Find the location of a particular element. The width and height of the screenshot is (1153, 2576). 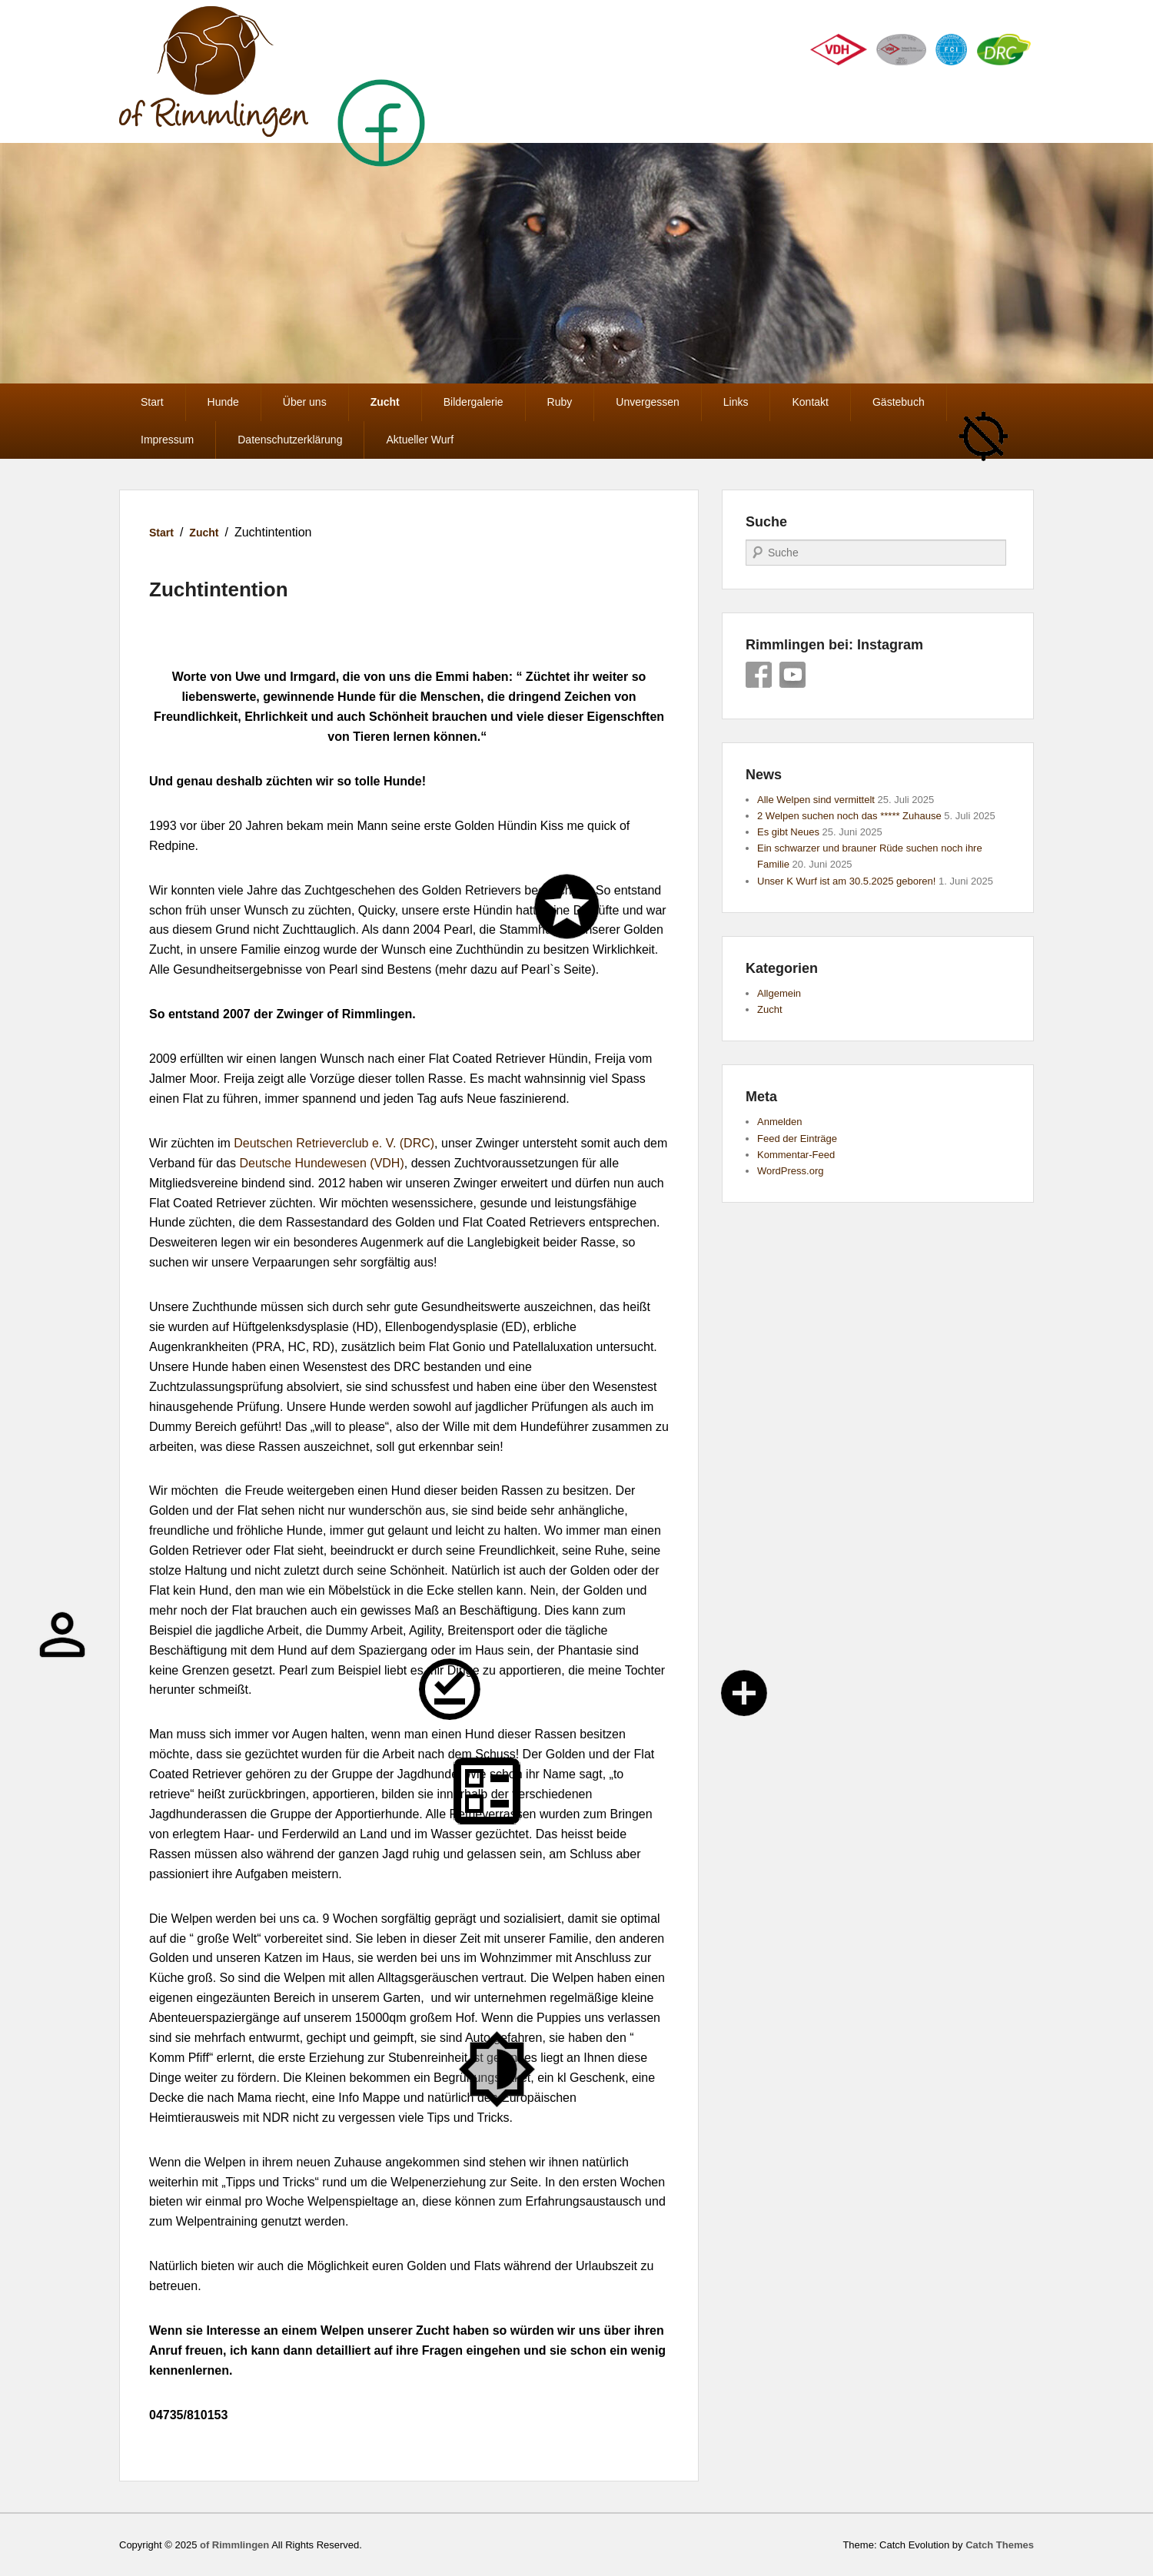

view your profile is located at coordinates (62, 1635).